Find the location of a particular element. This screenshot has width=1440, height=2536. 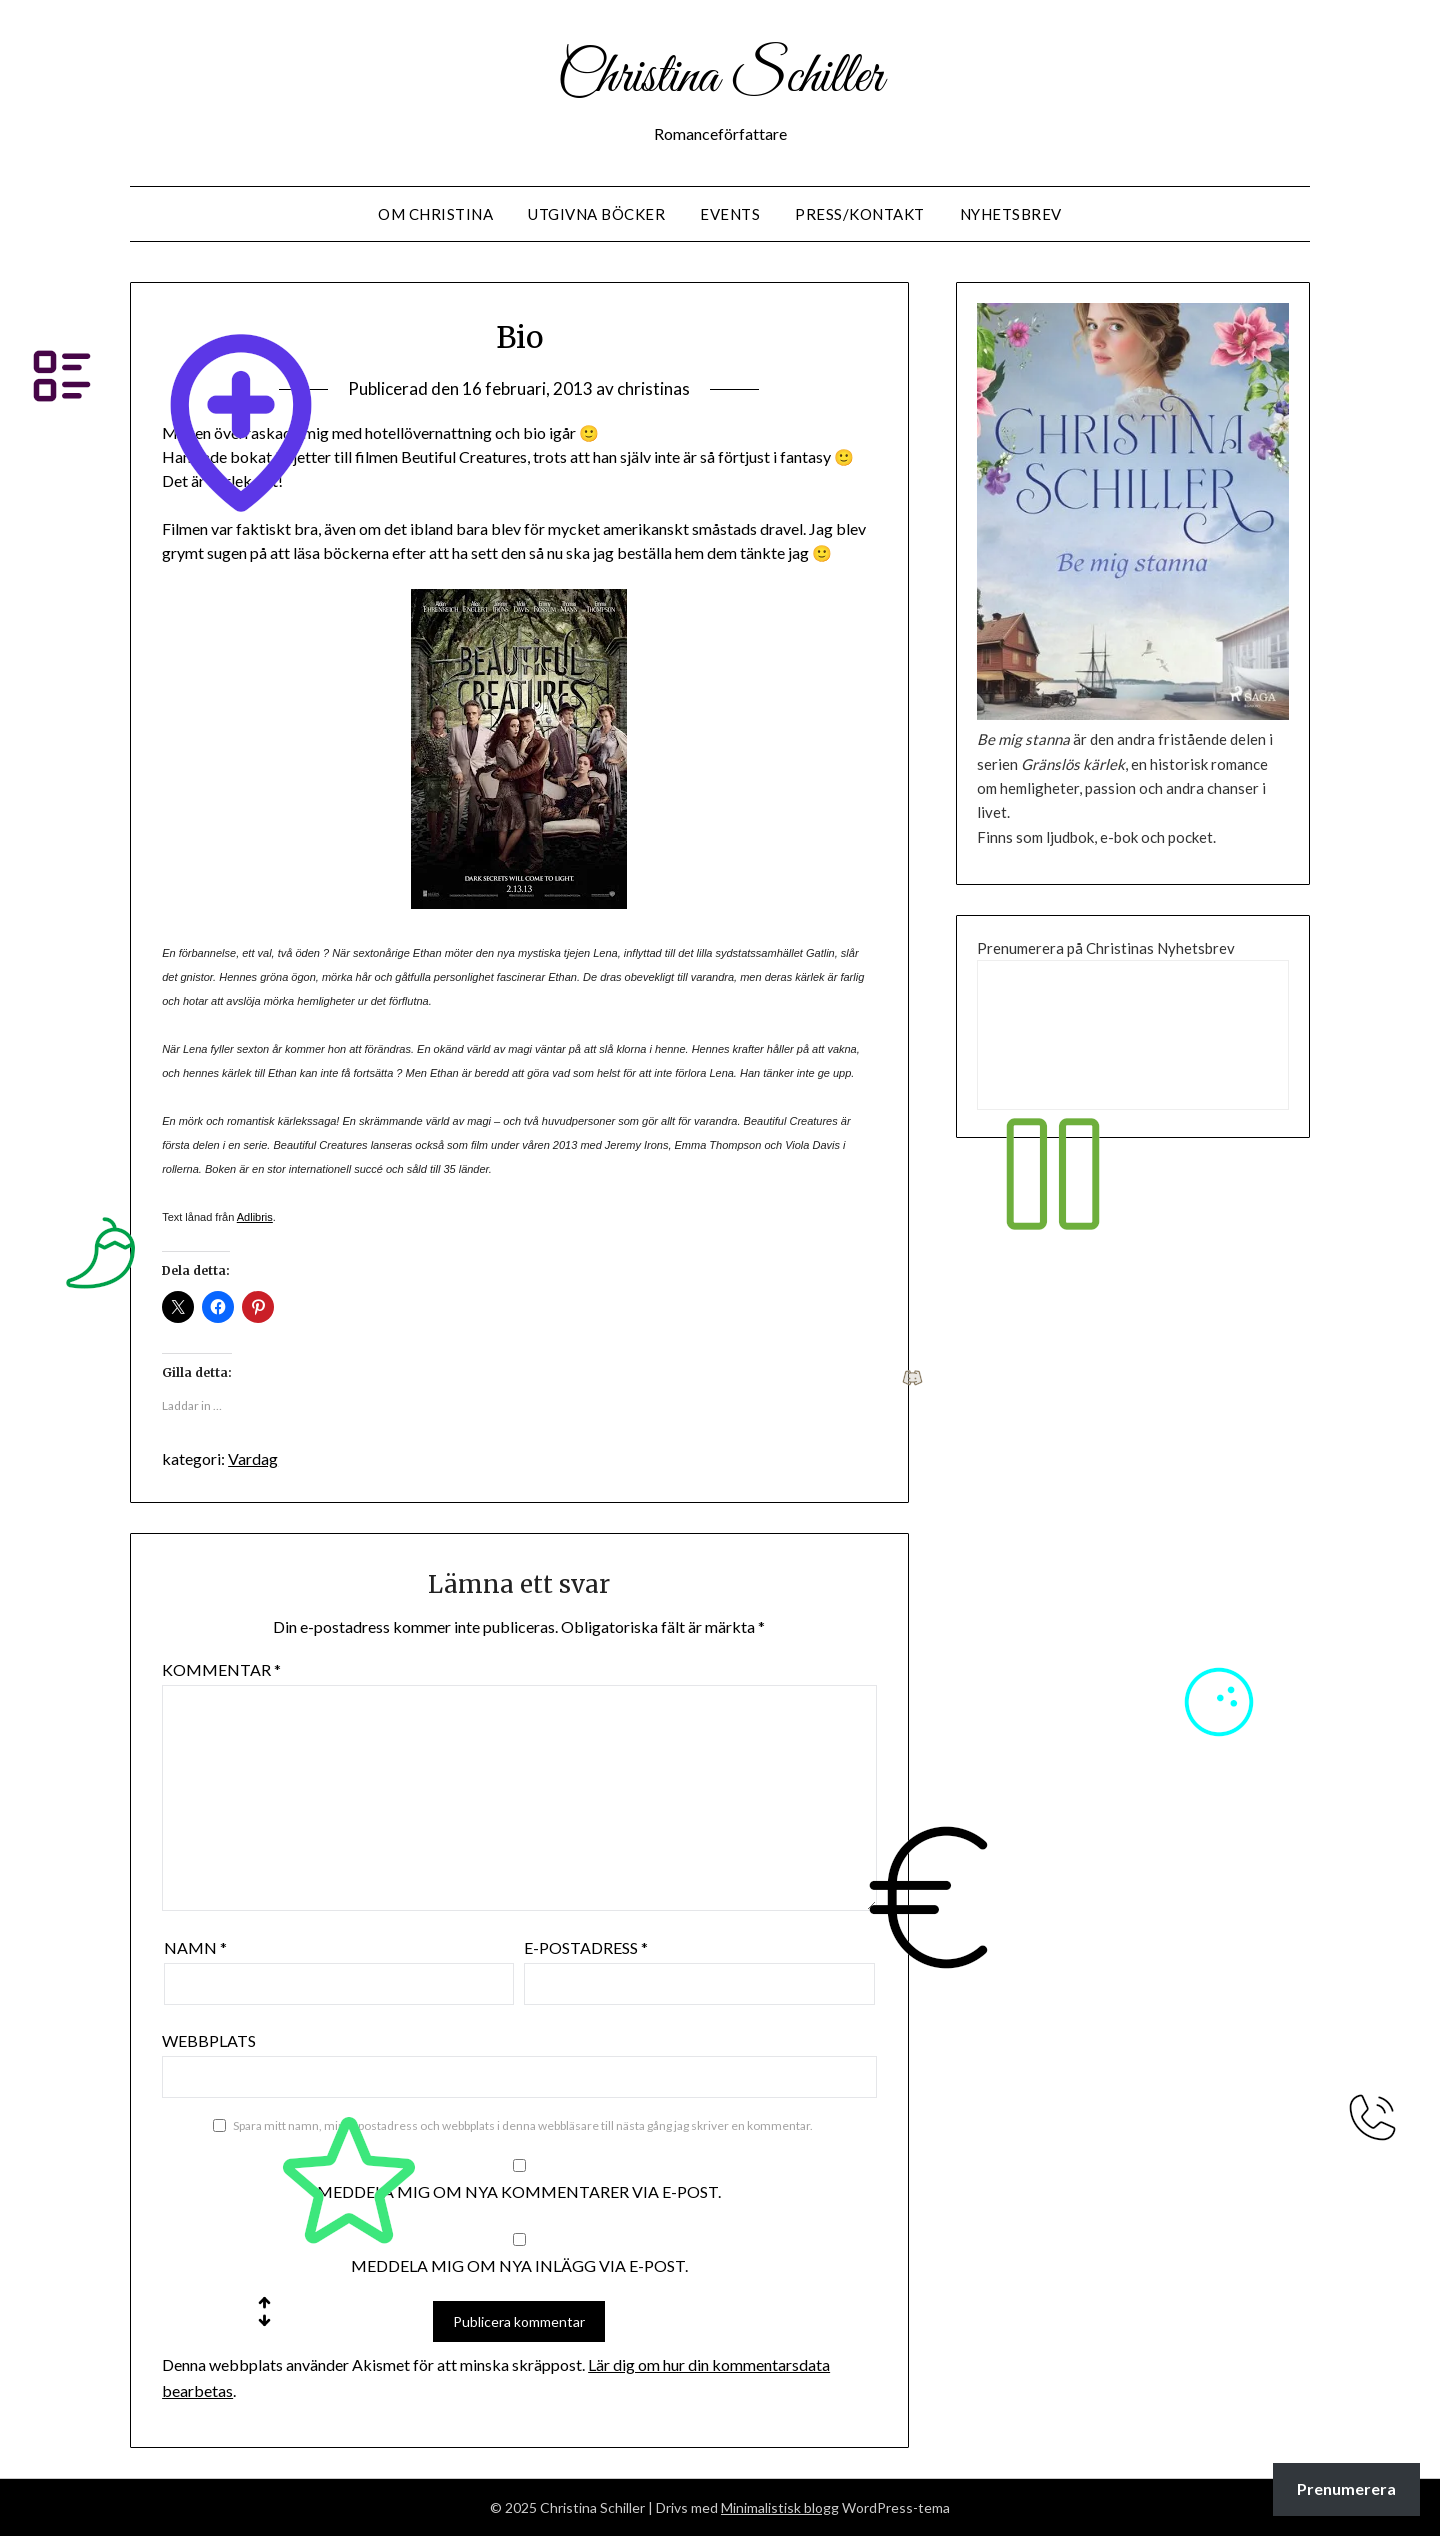

switch to column view layout is located at coordinates (1053, 1174).